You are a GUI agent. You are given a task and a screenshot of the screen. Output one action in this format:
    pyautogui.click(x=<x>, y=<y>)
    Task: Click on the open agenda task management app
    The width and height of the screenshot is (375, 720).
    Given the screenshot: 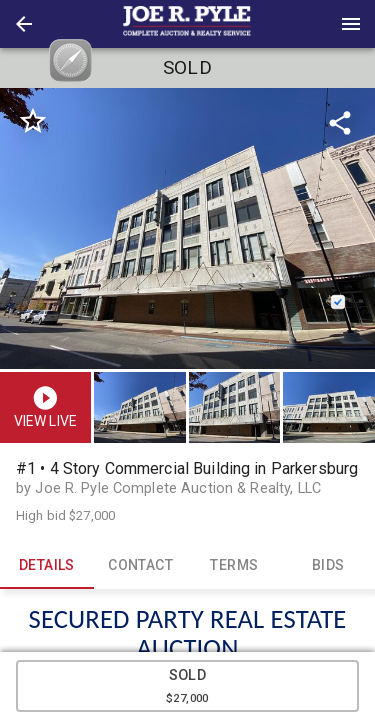 What is the action you would take?
    pyautogui.click(x=338, y=302)
    